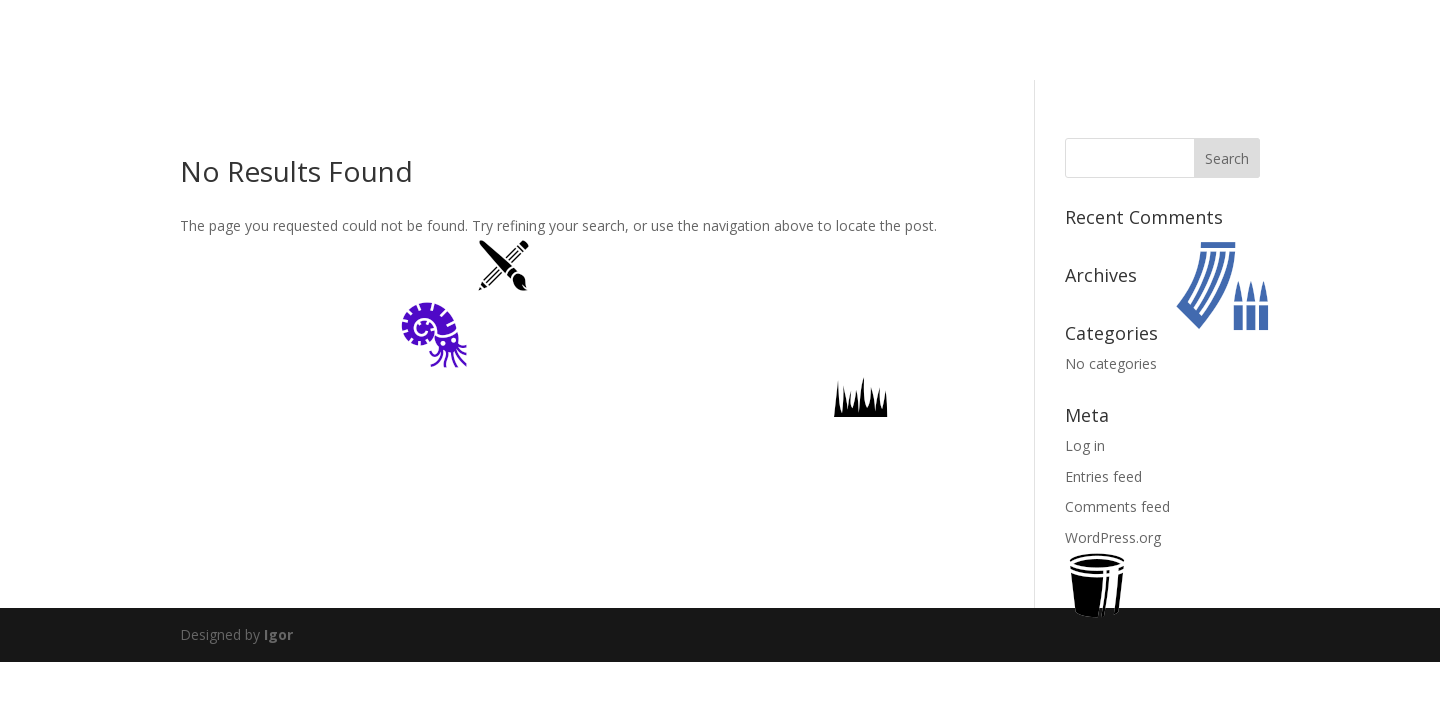  I want to click on fossil or paleontology category indicator, so click(434, 335).